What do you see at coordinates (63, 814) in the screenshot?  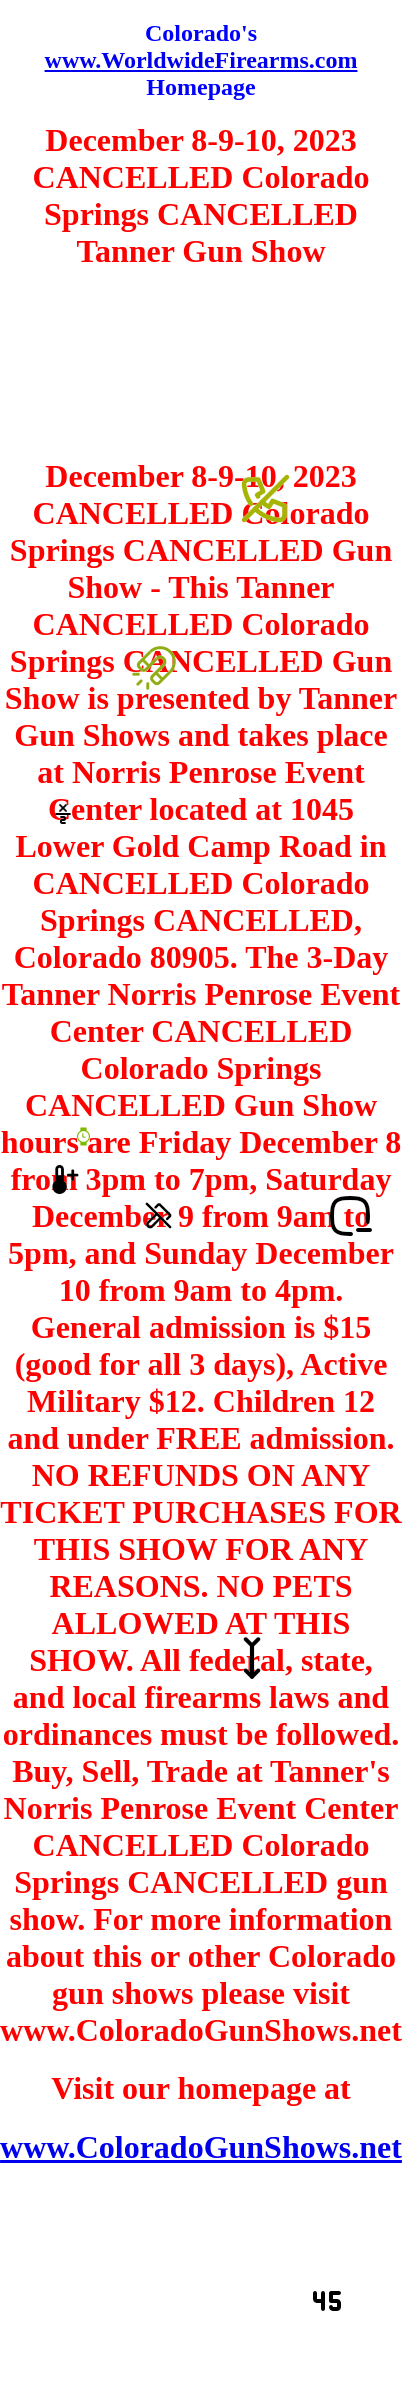 I see `perform division calculation` at bounding box center [63, 814].